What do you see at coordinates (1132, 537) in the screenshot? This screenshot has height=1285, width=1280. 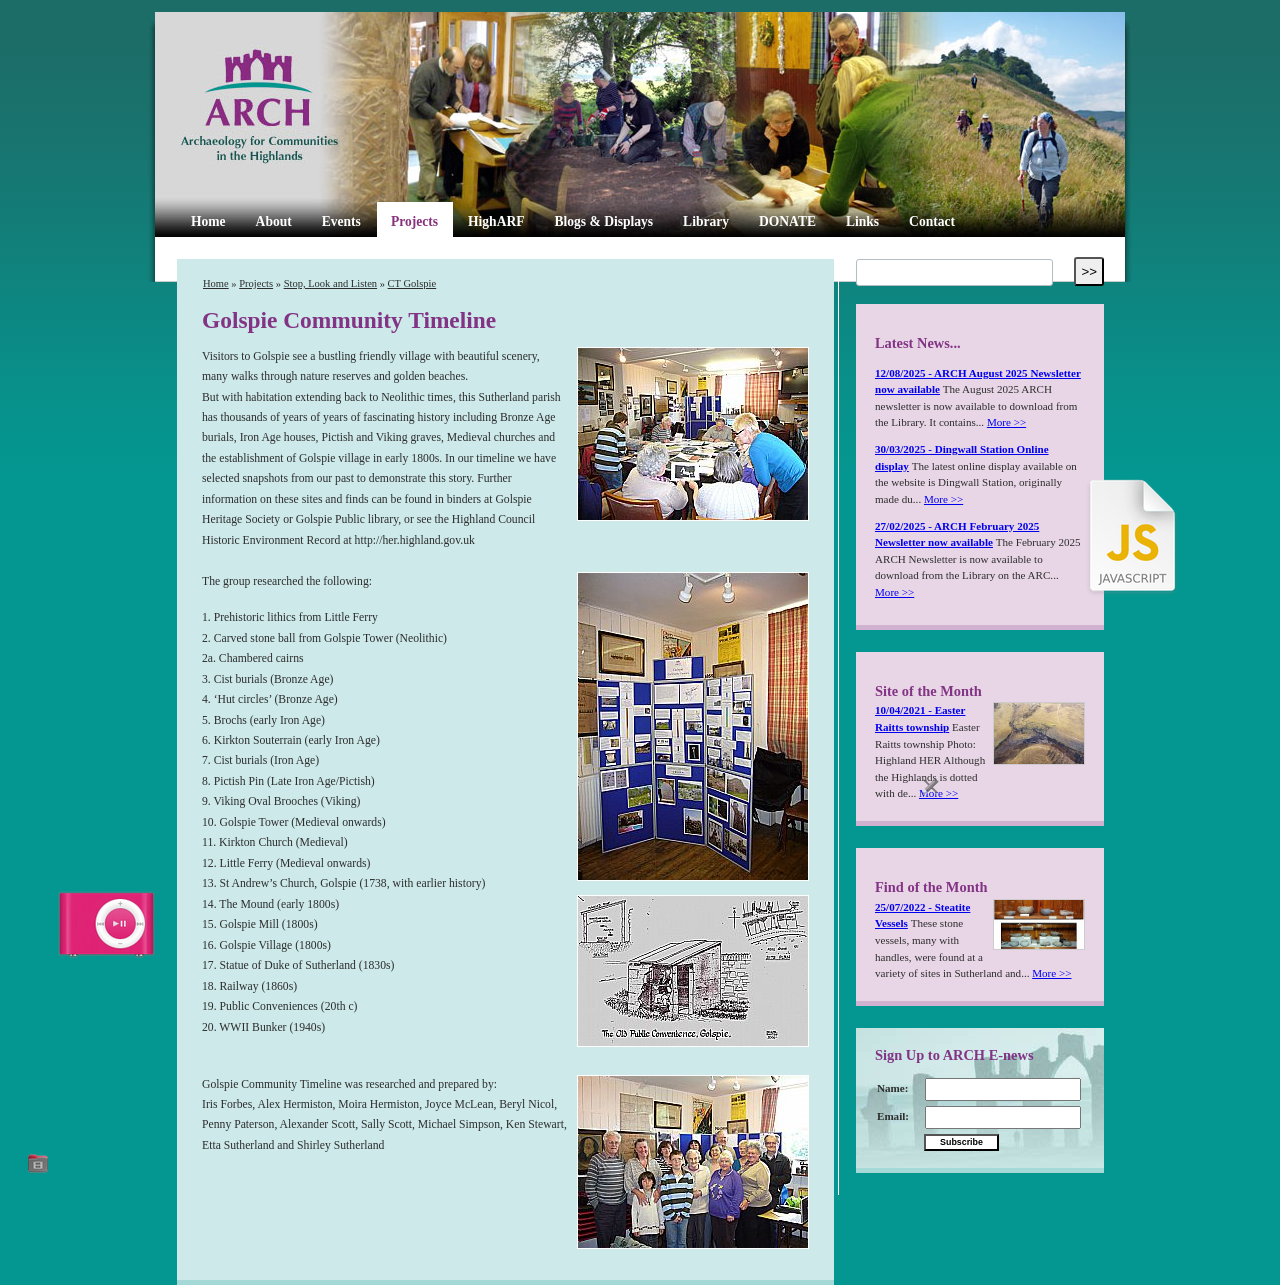 I see `a javascript source code file` at bounding box center [1132, 537].